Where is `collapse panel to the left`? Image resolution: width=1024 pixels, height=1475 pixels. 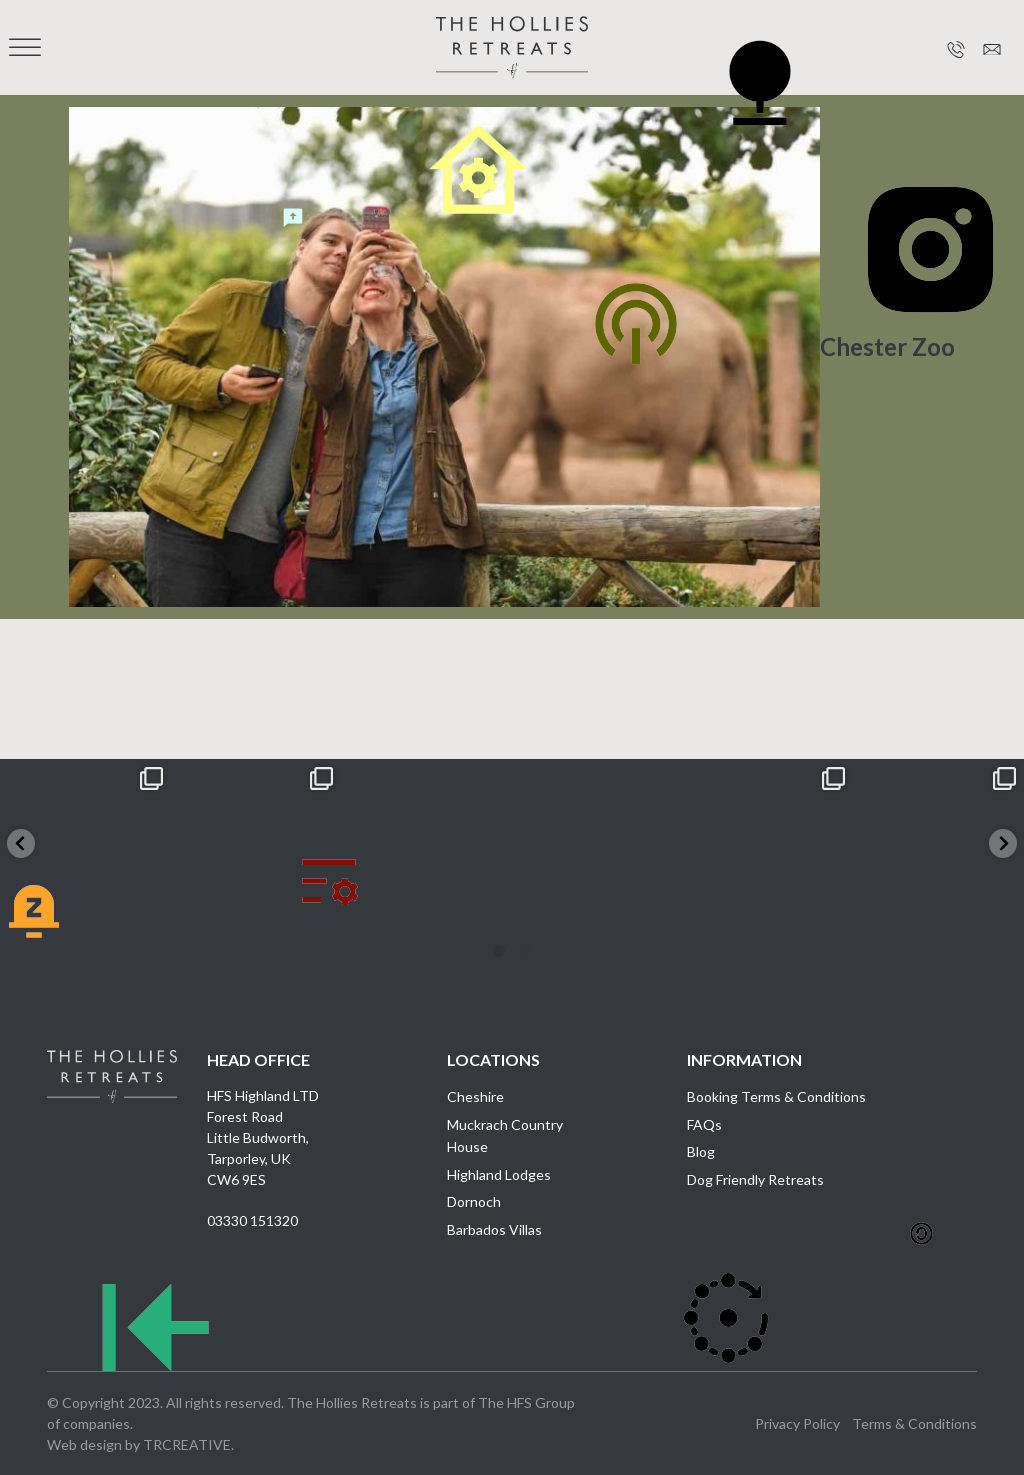 collapse panel to the left is located at coordinates (152, 1327).